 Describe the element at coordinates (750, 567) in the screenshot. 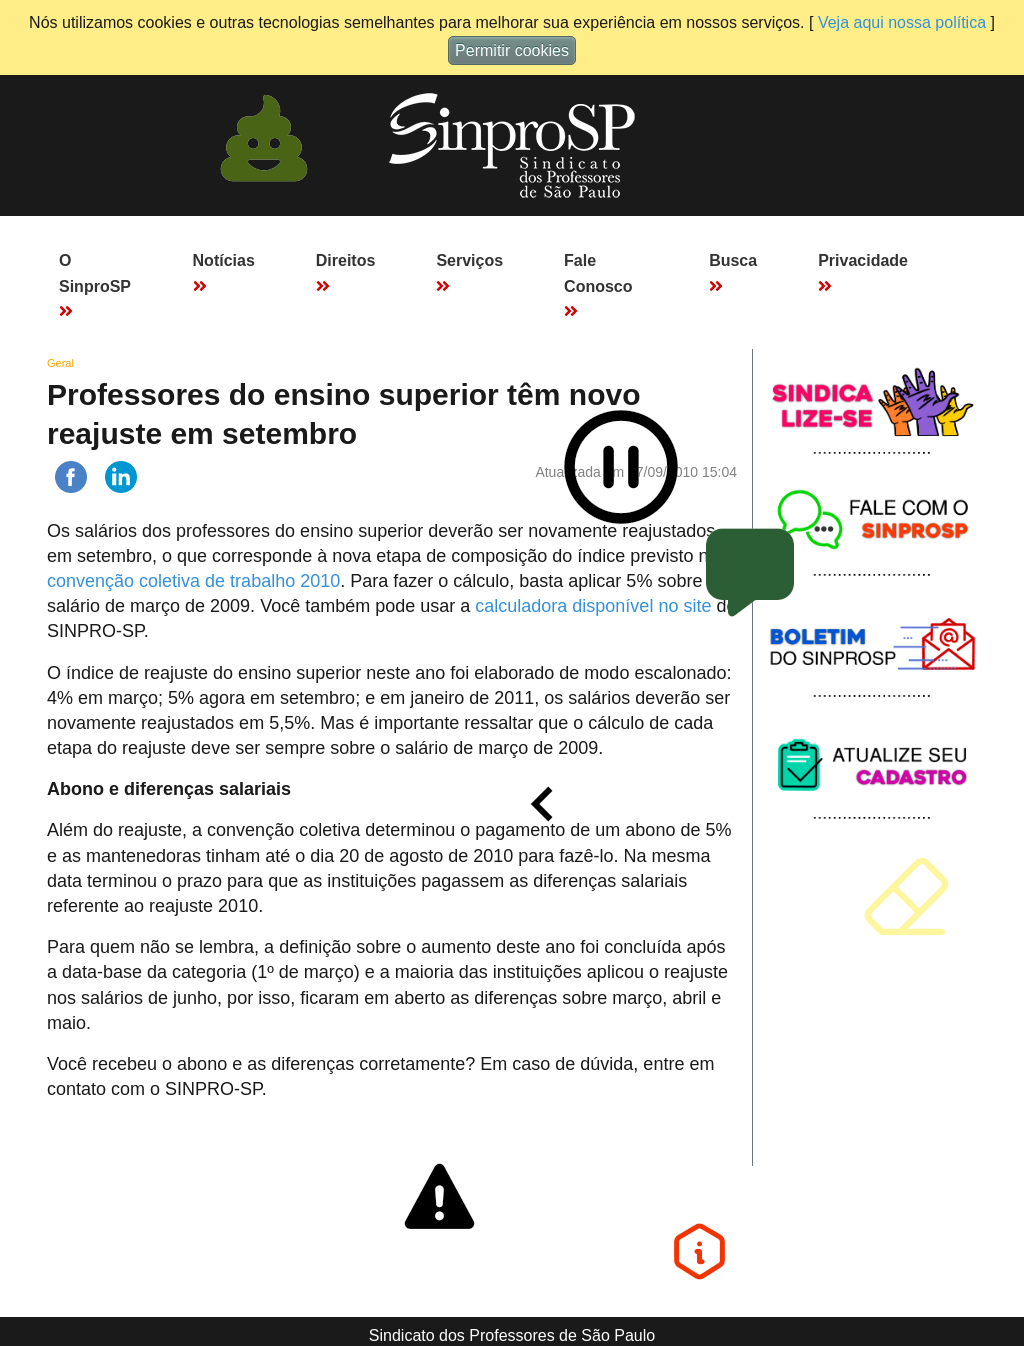

I see `open messaging or chat` at that location.